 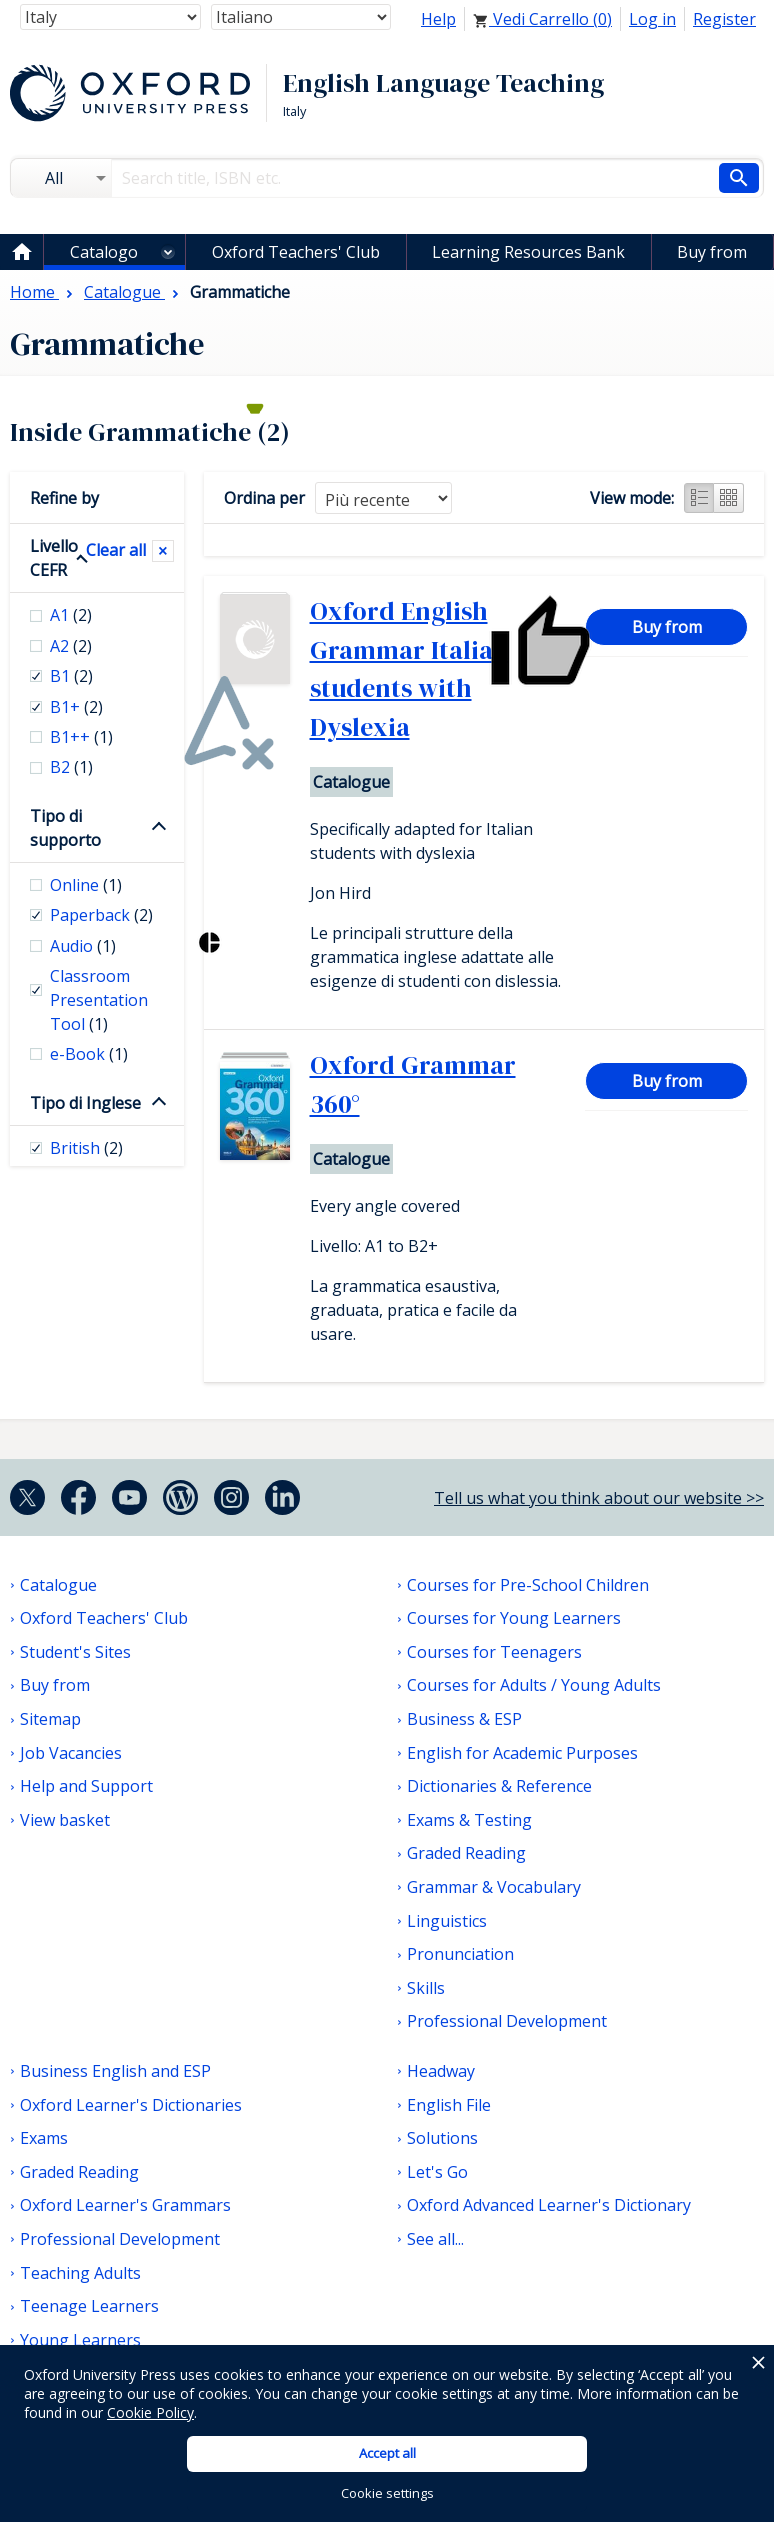 What do you see at coordinates (540, 644) in the screenshot?
I see `like or upvote content` at bounding box center [540, 644].